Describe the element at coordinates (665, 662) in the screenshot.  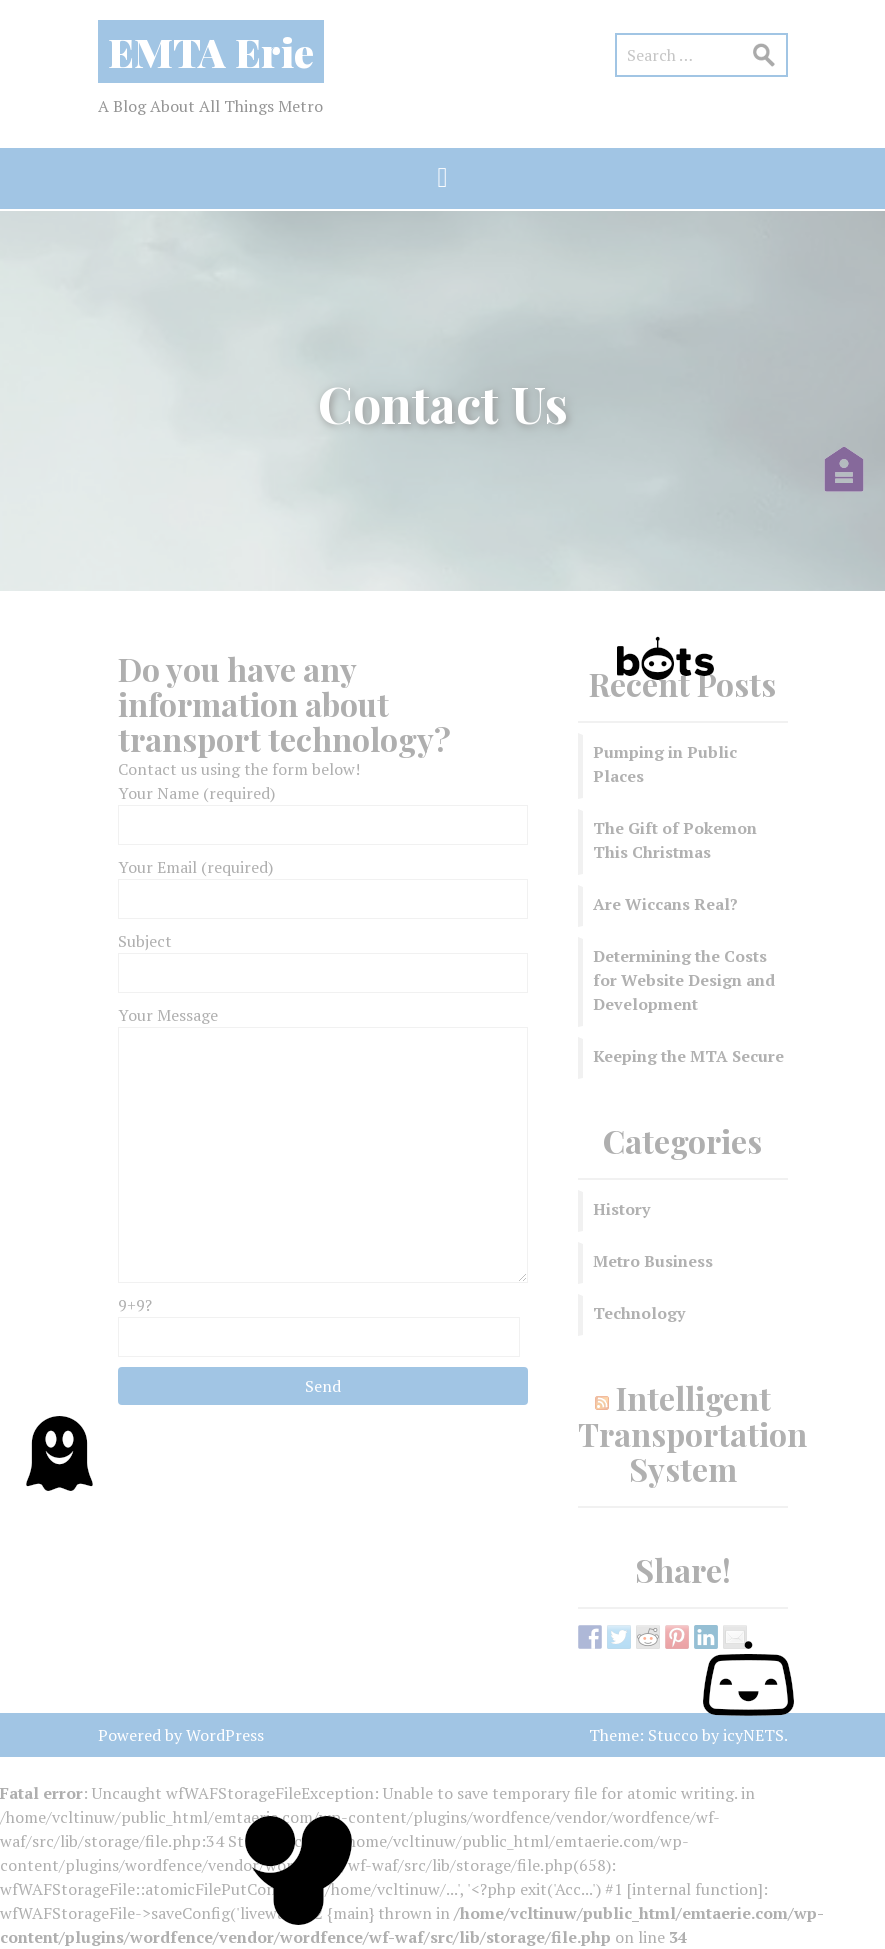
I see `bots platform logo` at that location.